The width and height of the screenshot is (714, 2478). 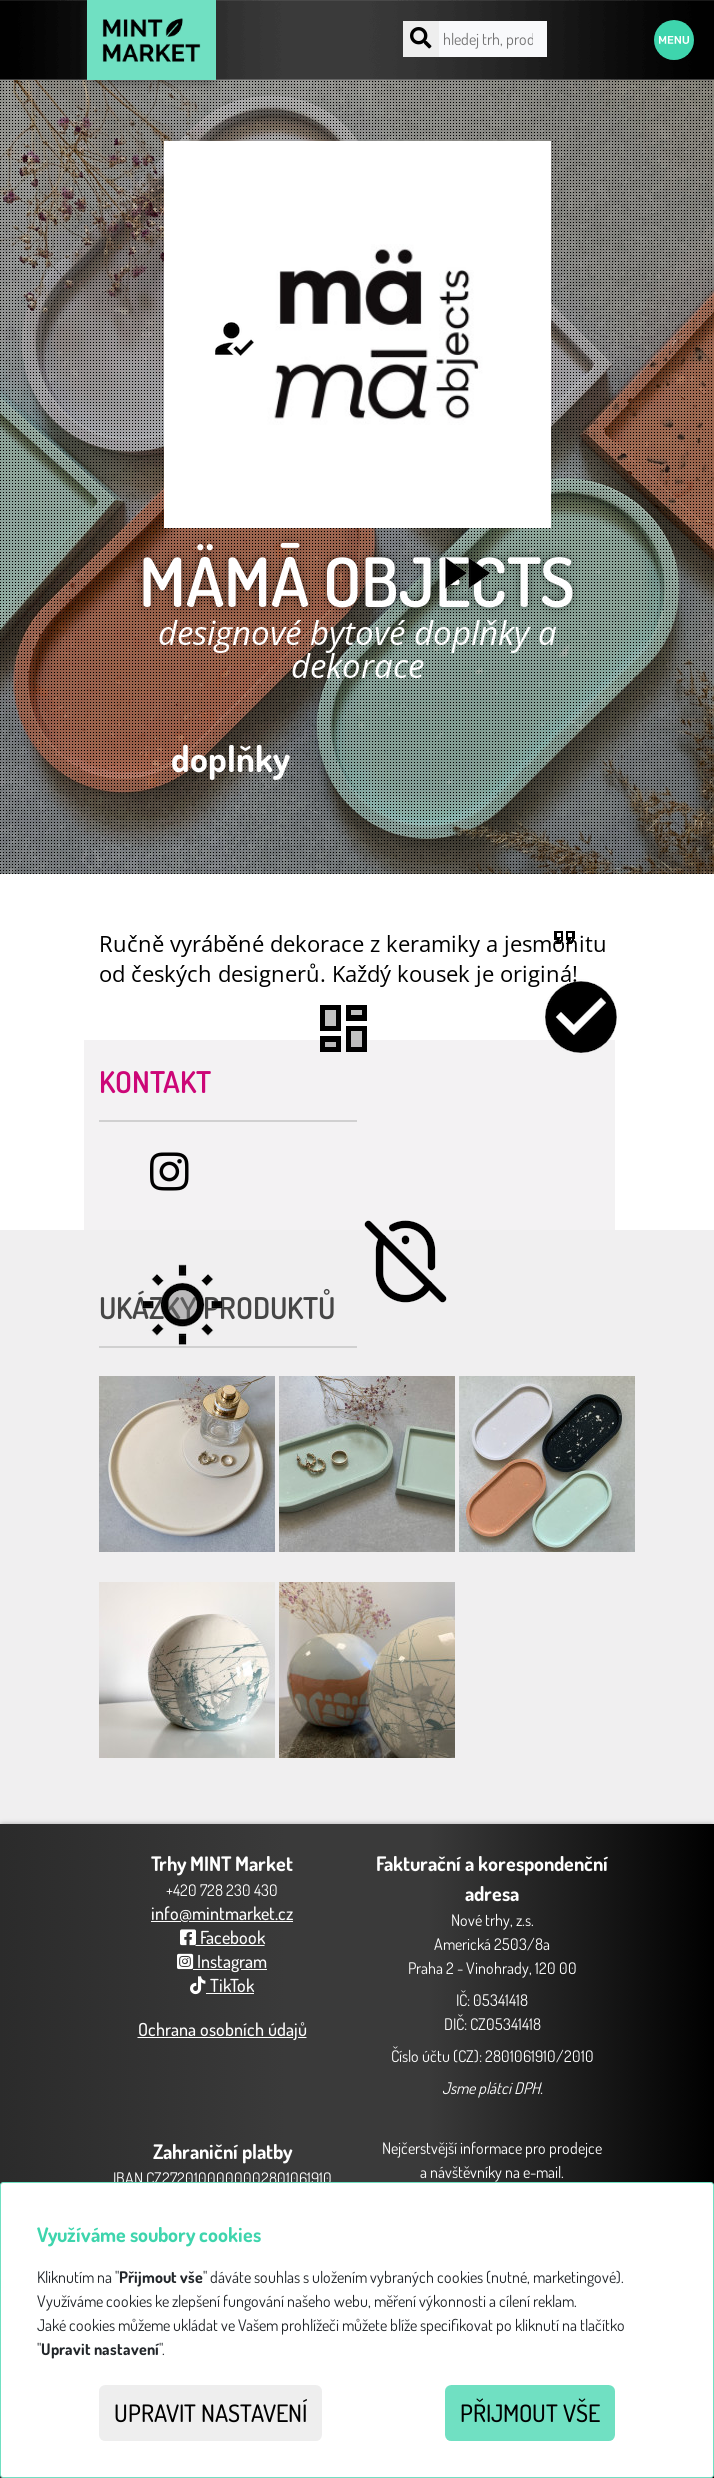 What do you see at coordinates (233, 338) in the screenshot?
I see `verify or approve a user account` at bounding box center [233, 338].